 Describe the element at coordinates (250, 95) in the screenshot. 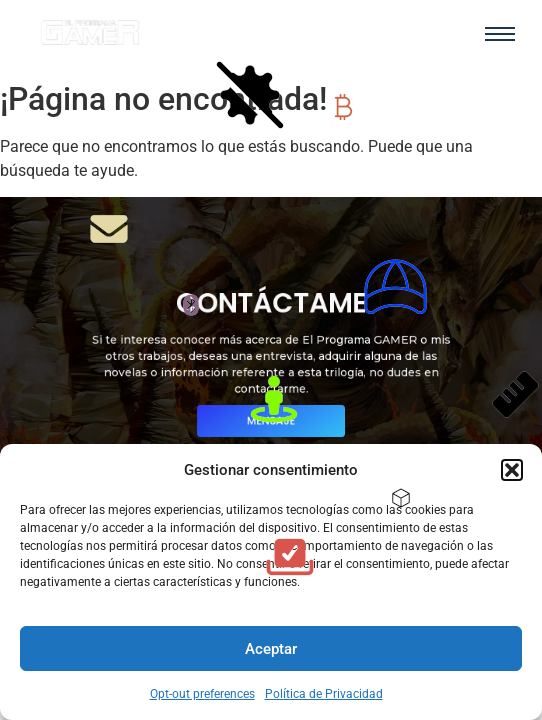

I see `indicates virus-free or no threats detected` at that location.